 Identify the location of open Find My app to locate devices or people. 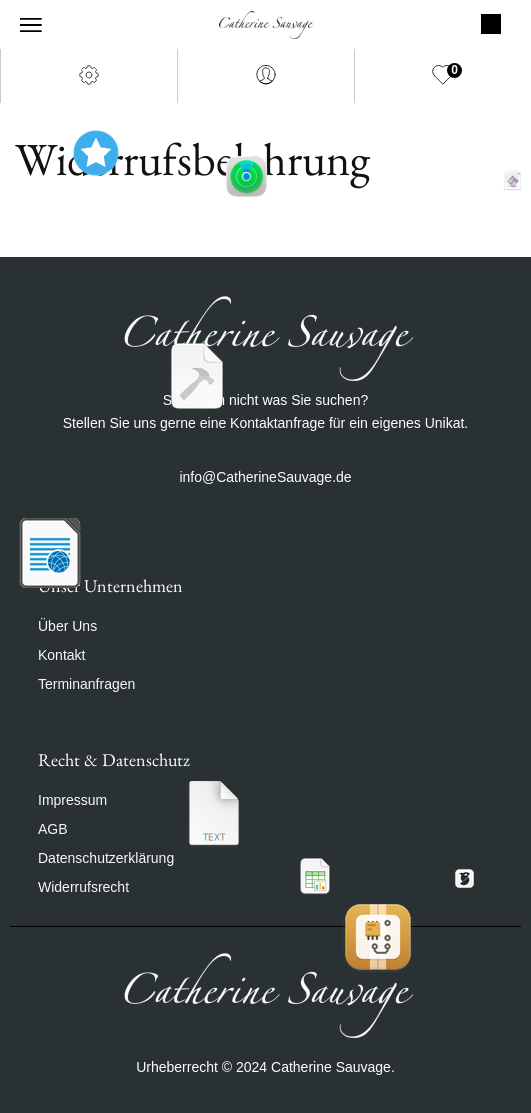
(246, 176).